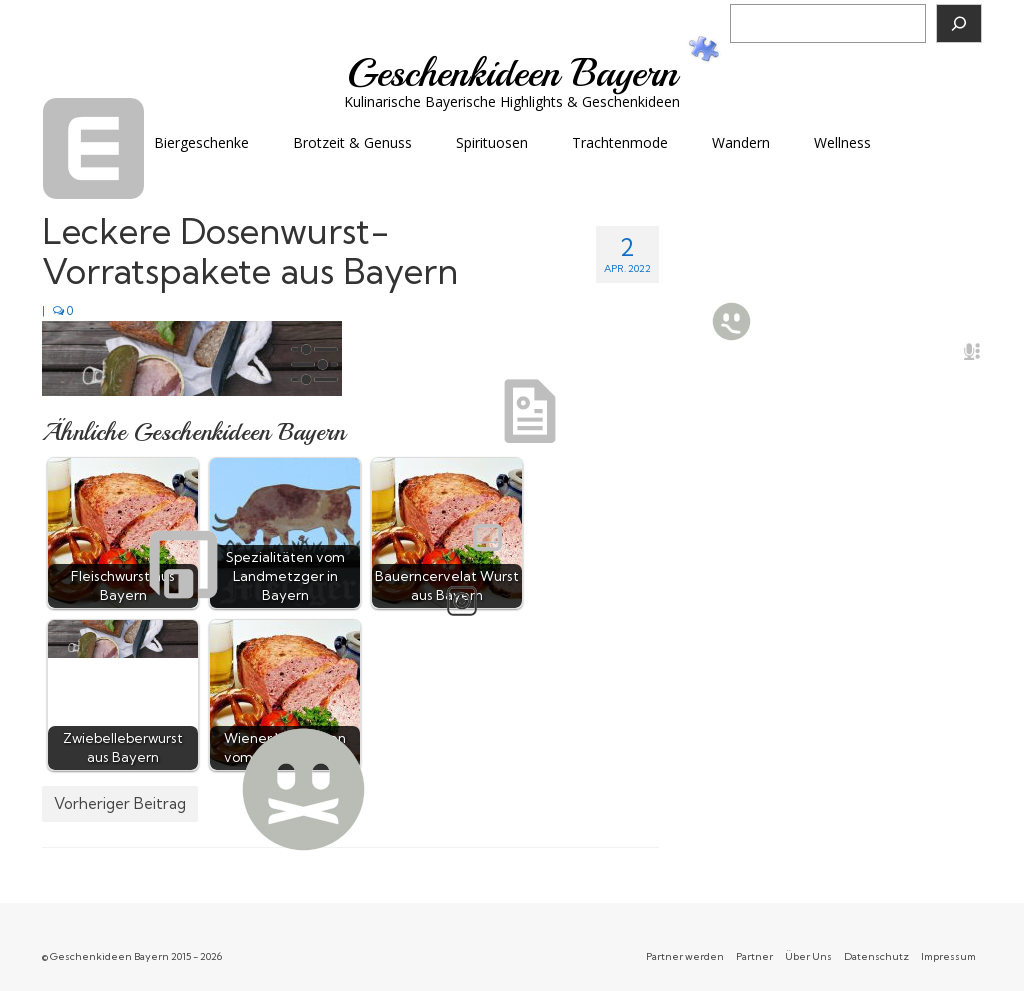  I want to click on microphone input level is high, so click(972, 351).